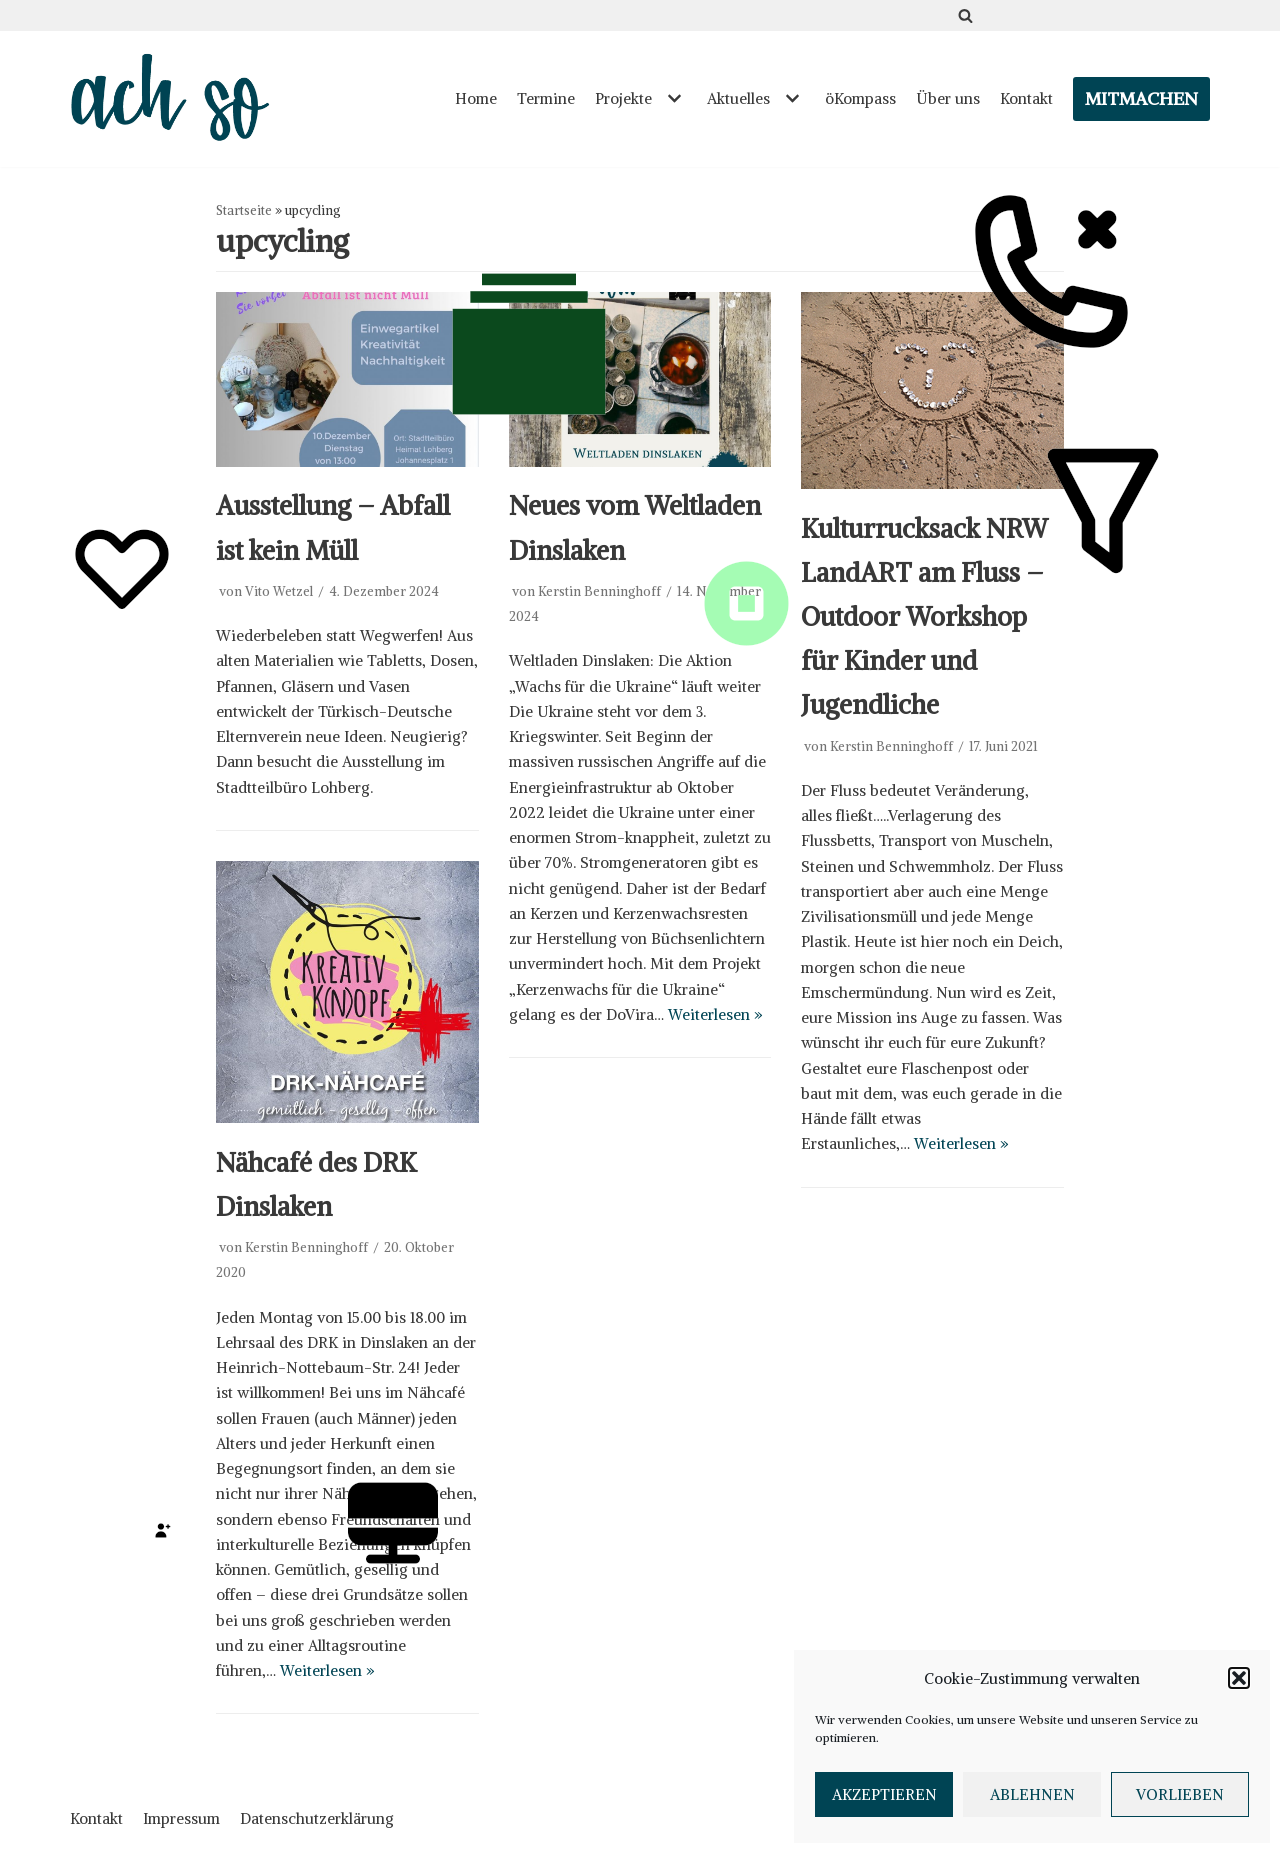 The width and height of the screenshot is (1280, 1853). What do you see at coordinates (162, 1530) in the screenshot?
I see `add a new contact` at bounding box center [162, 1530].